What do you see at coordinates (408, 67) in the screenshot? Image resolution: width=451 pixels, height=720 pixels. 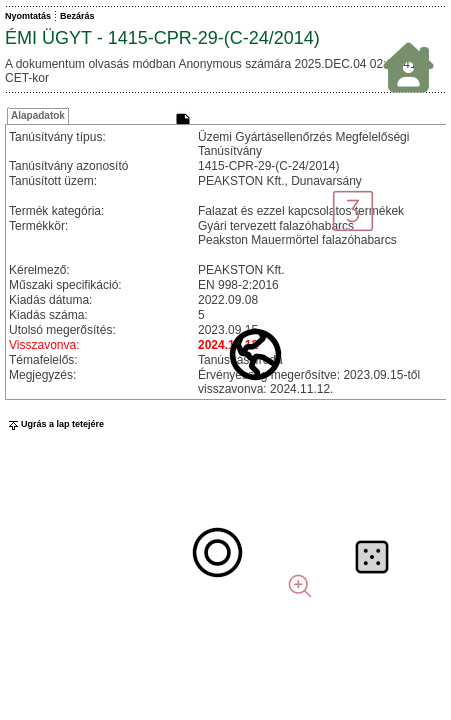 I see `view home or family account settings` at bounding box center [408, 67].